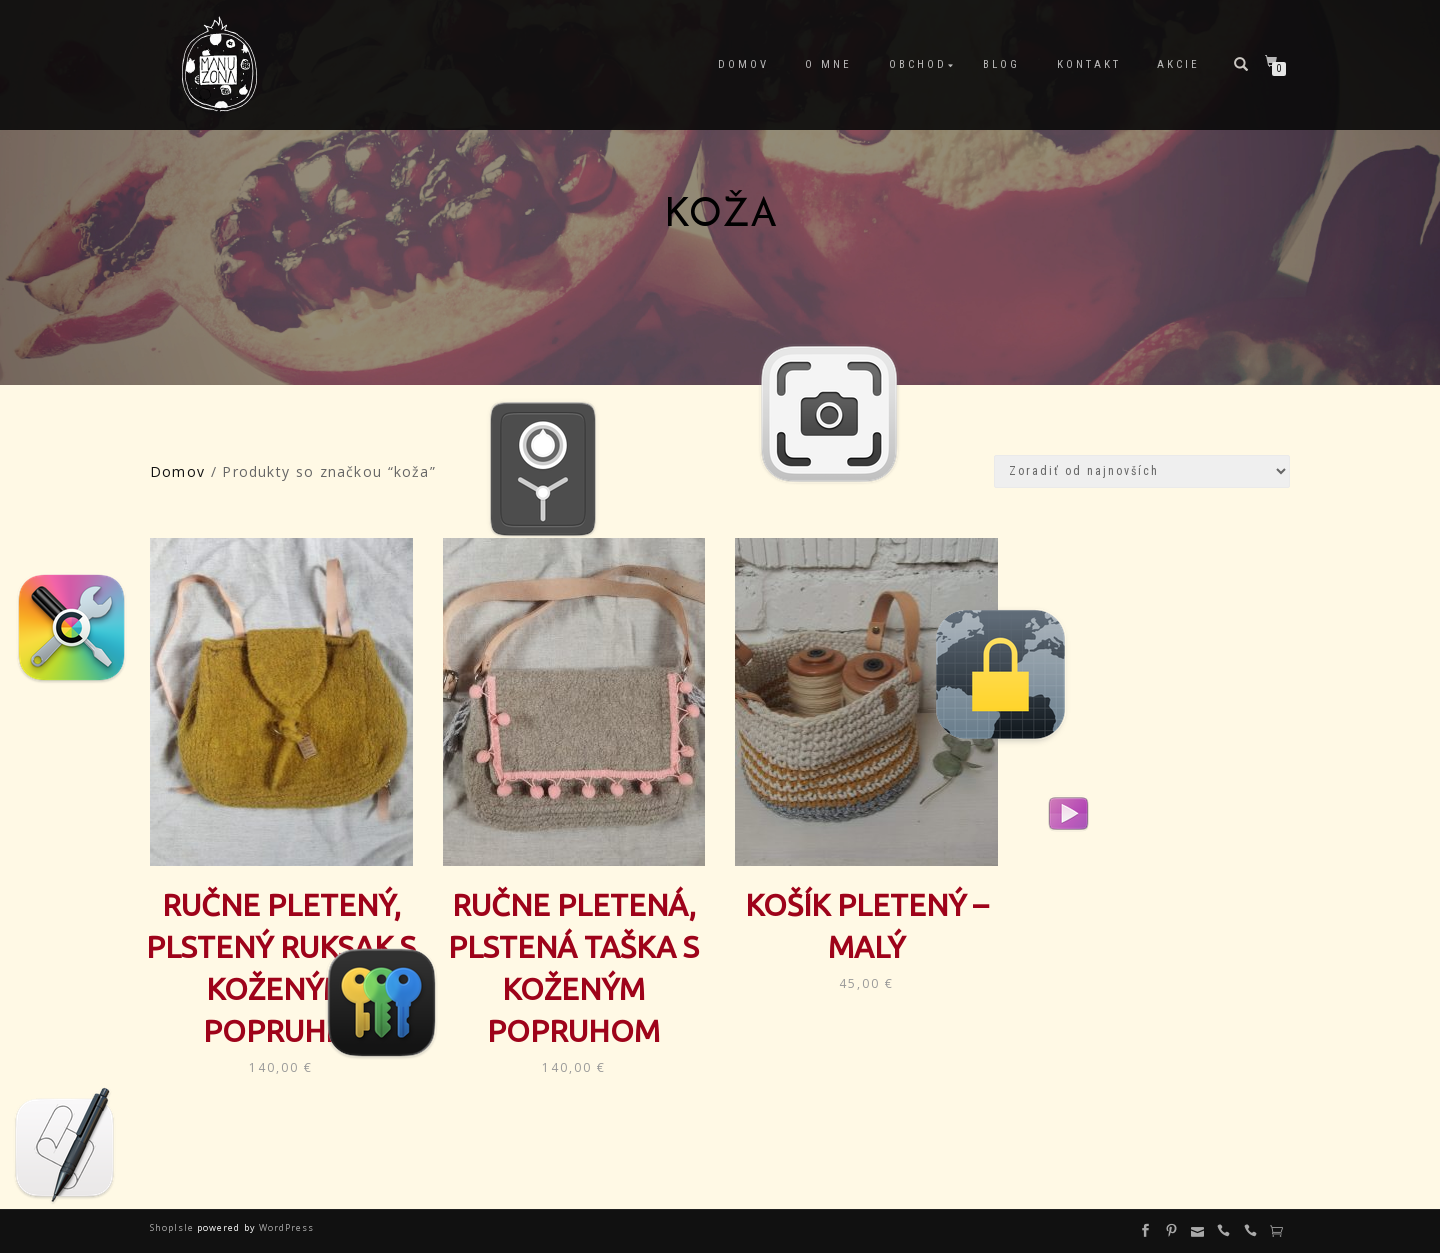  I want to click on open the backups application, so click(543, 469).